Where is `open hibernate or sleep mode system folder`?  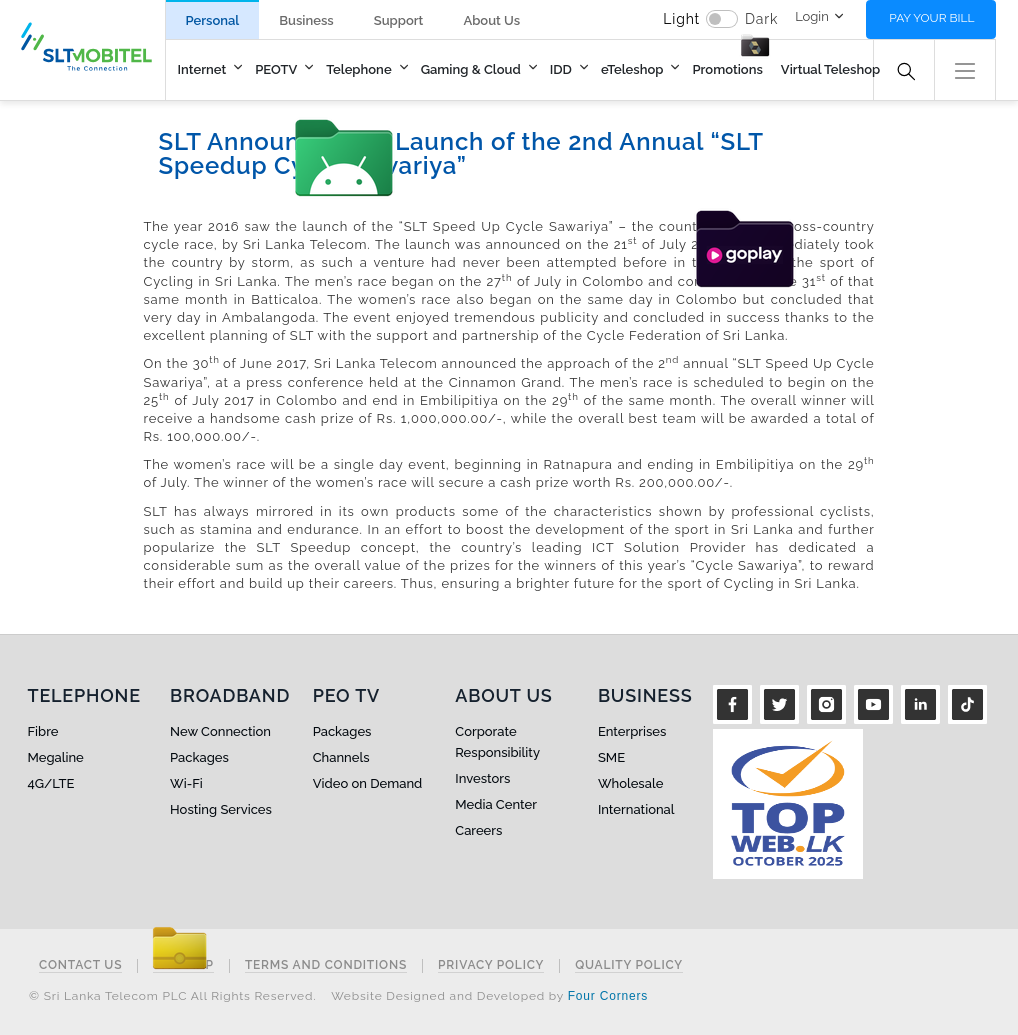 open hibernate or sleep mode system folder is located at coordinates (755, 46).